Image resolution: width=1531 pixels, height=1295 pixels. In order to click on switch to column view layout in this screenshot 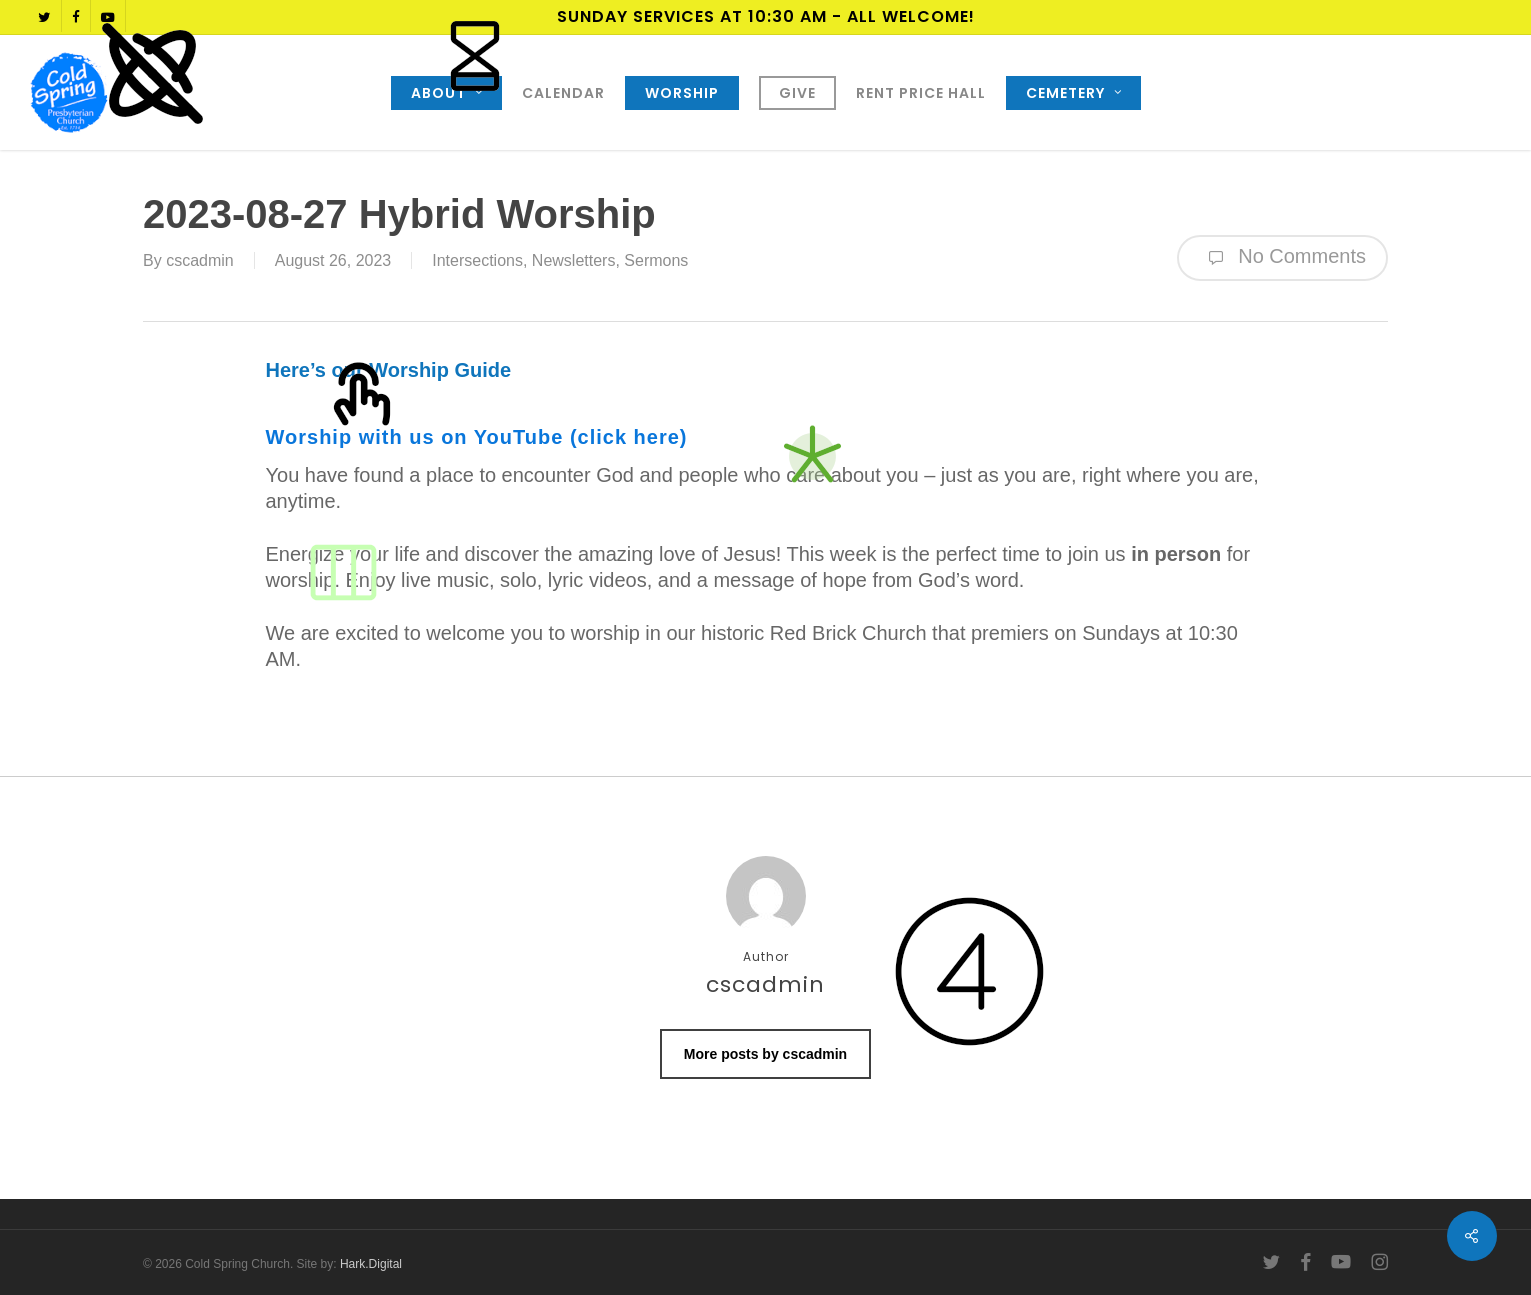, I will do `click(343, 572)`.